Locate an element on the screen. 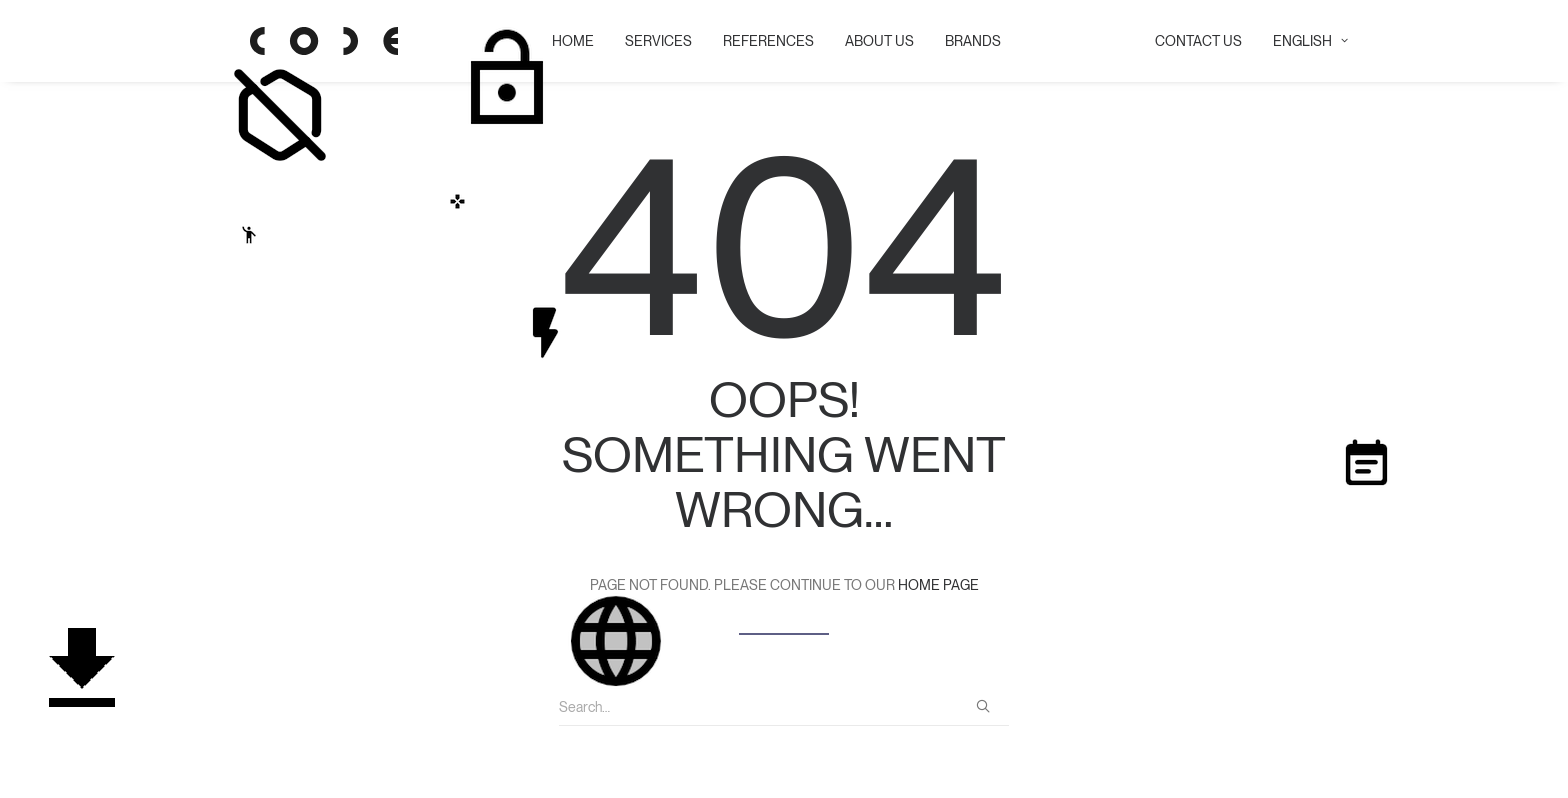 The image size is (1568, 798). access games or gaming section is located at coordinates (457, 201).